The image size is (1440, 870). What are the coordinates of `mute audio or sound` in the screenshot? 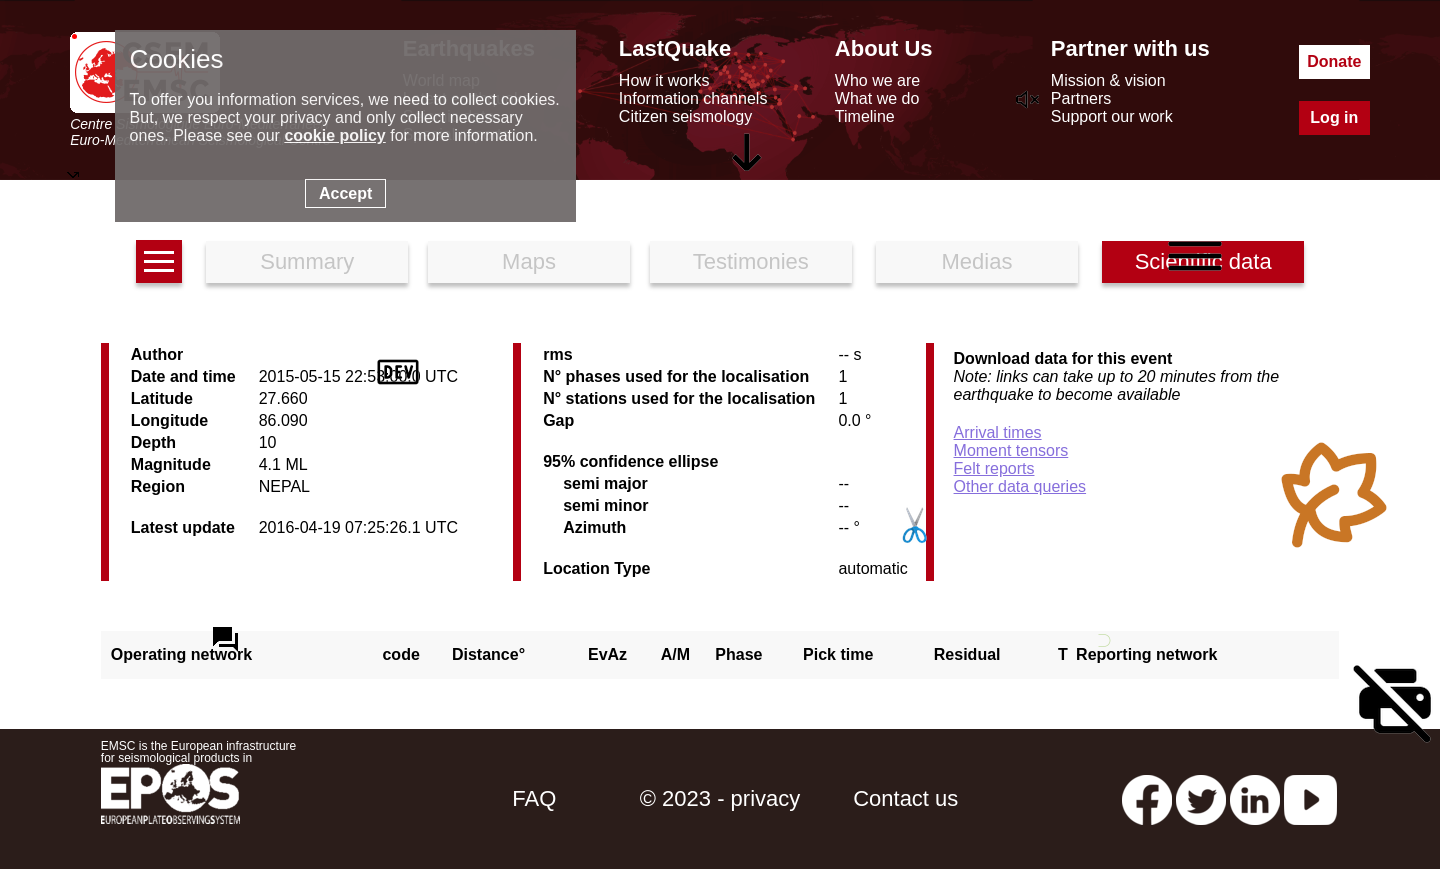 It's located at (1027, 99).